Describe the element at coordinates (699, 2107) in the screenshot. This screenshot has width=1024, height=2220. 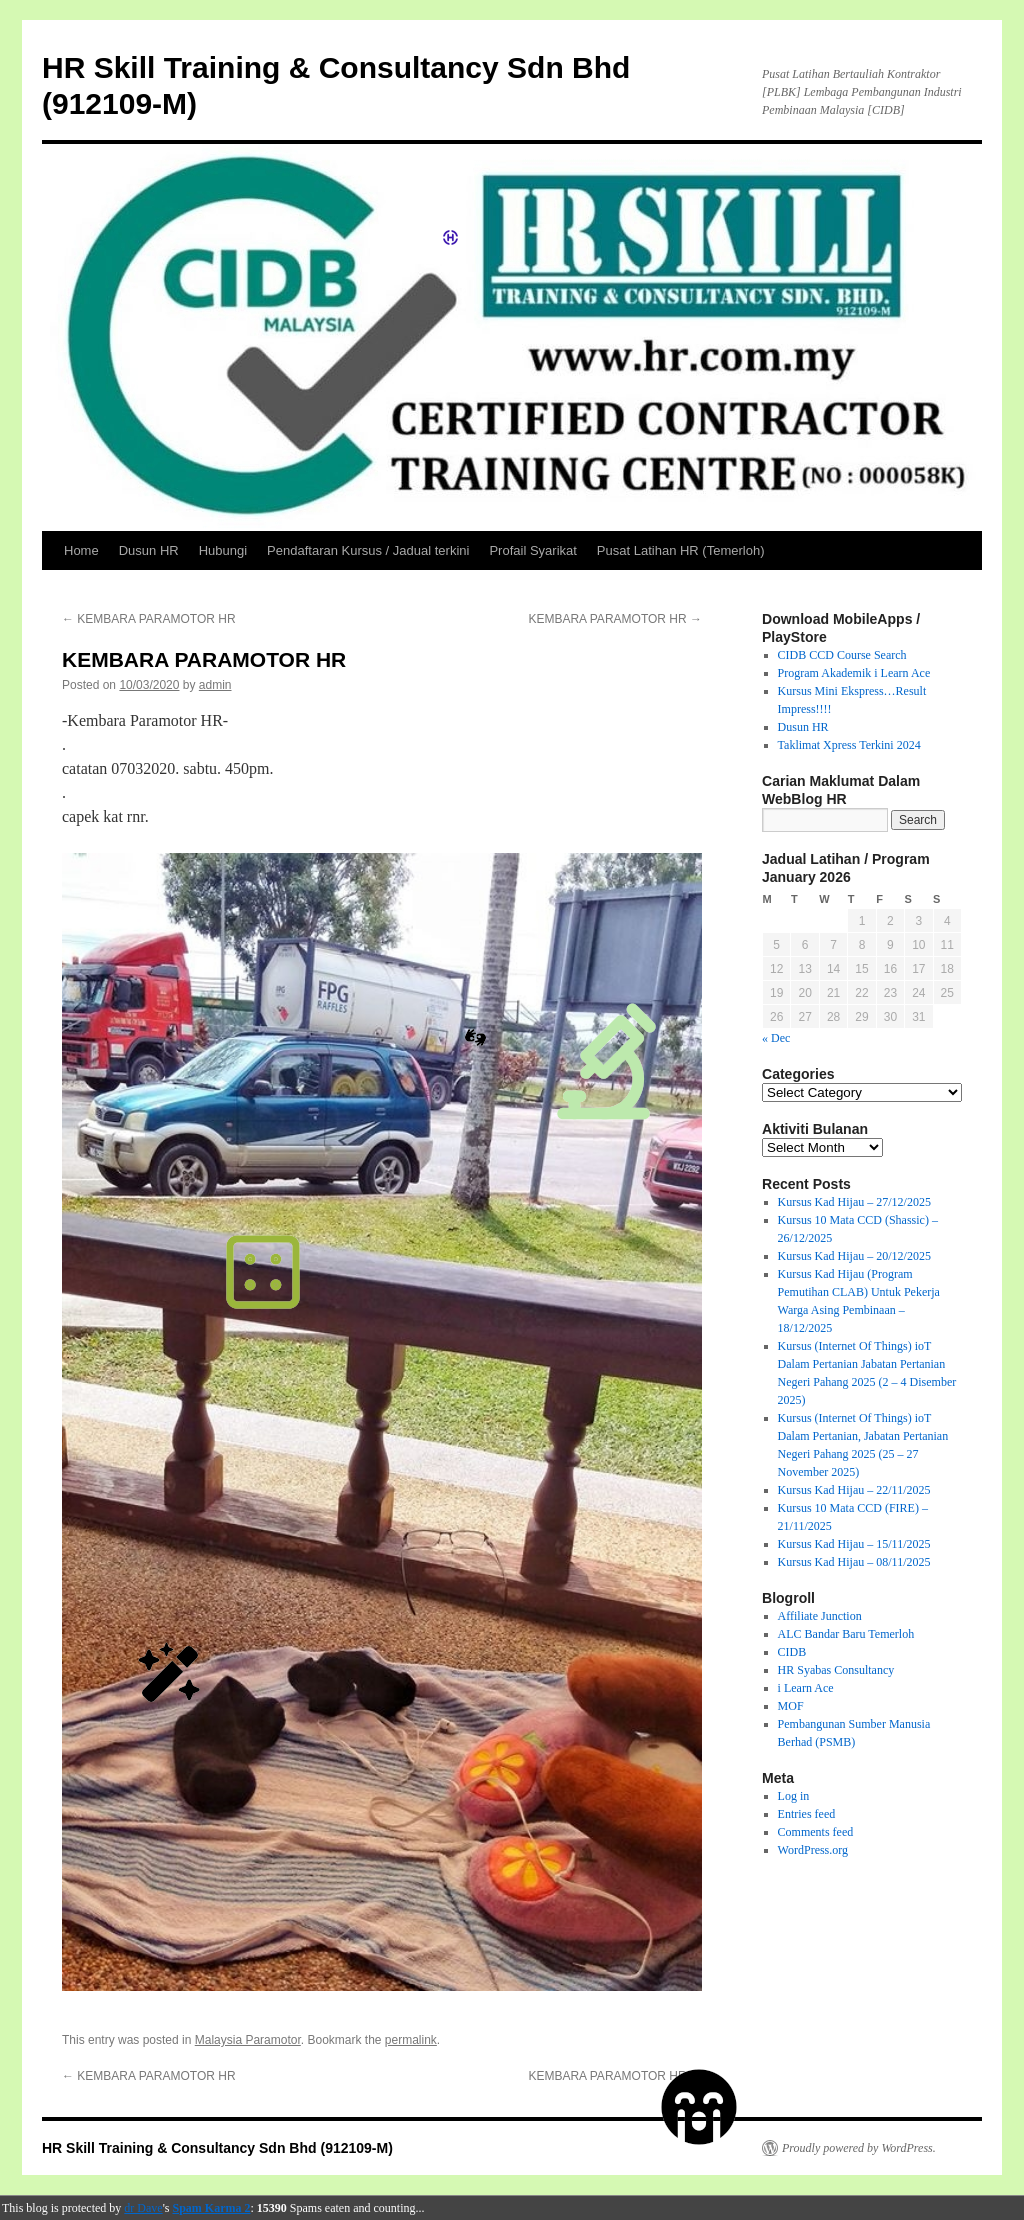
I see `indicates an error or failed action` at that location.